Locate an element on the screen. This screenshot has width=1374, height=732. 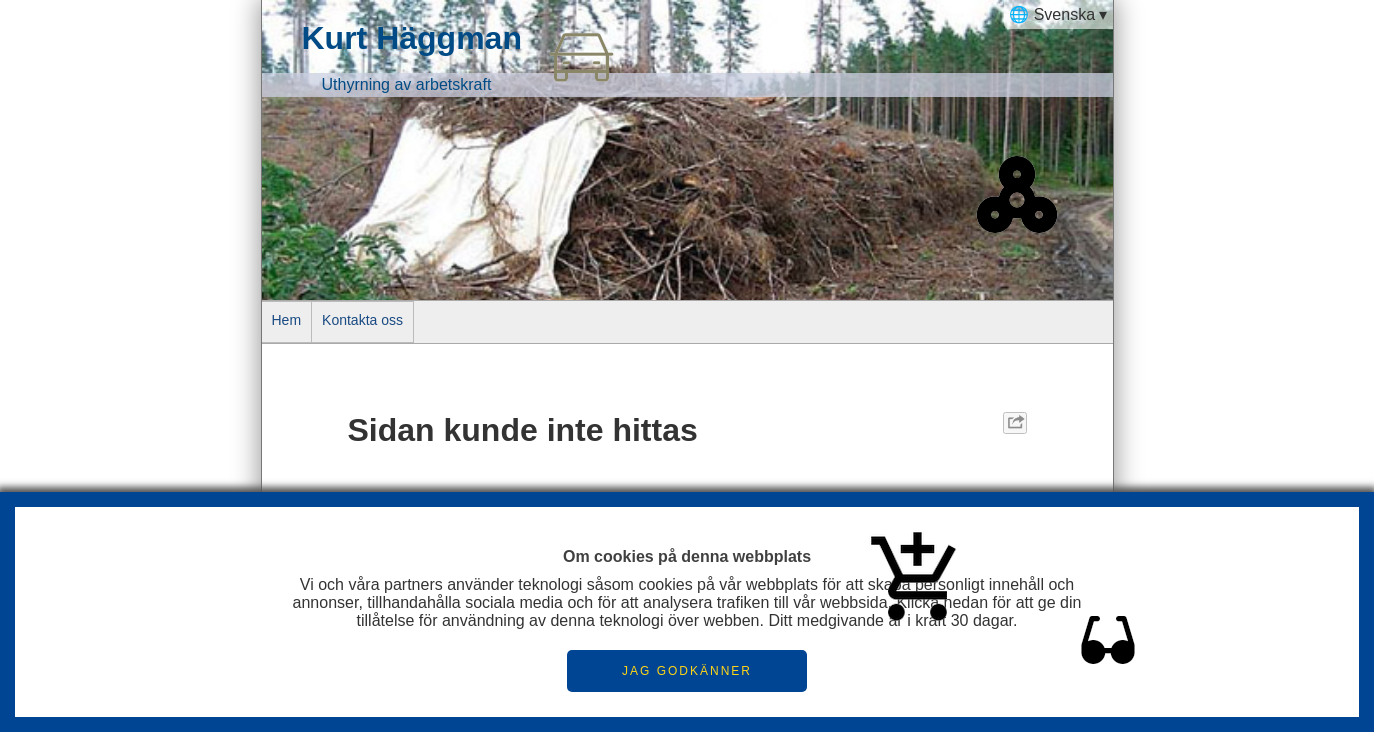
access vehicle or transportation options is located at coordinates (581, 58).